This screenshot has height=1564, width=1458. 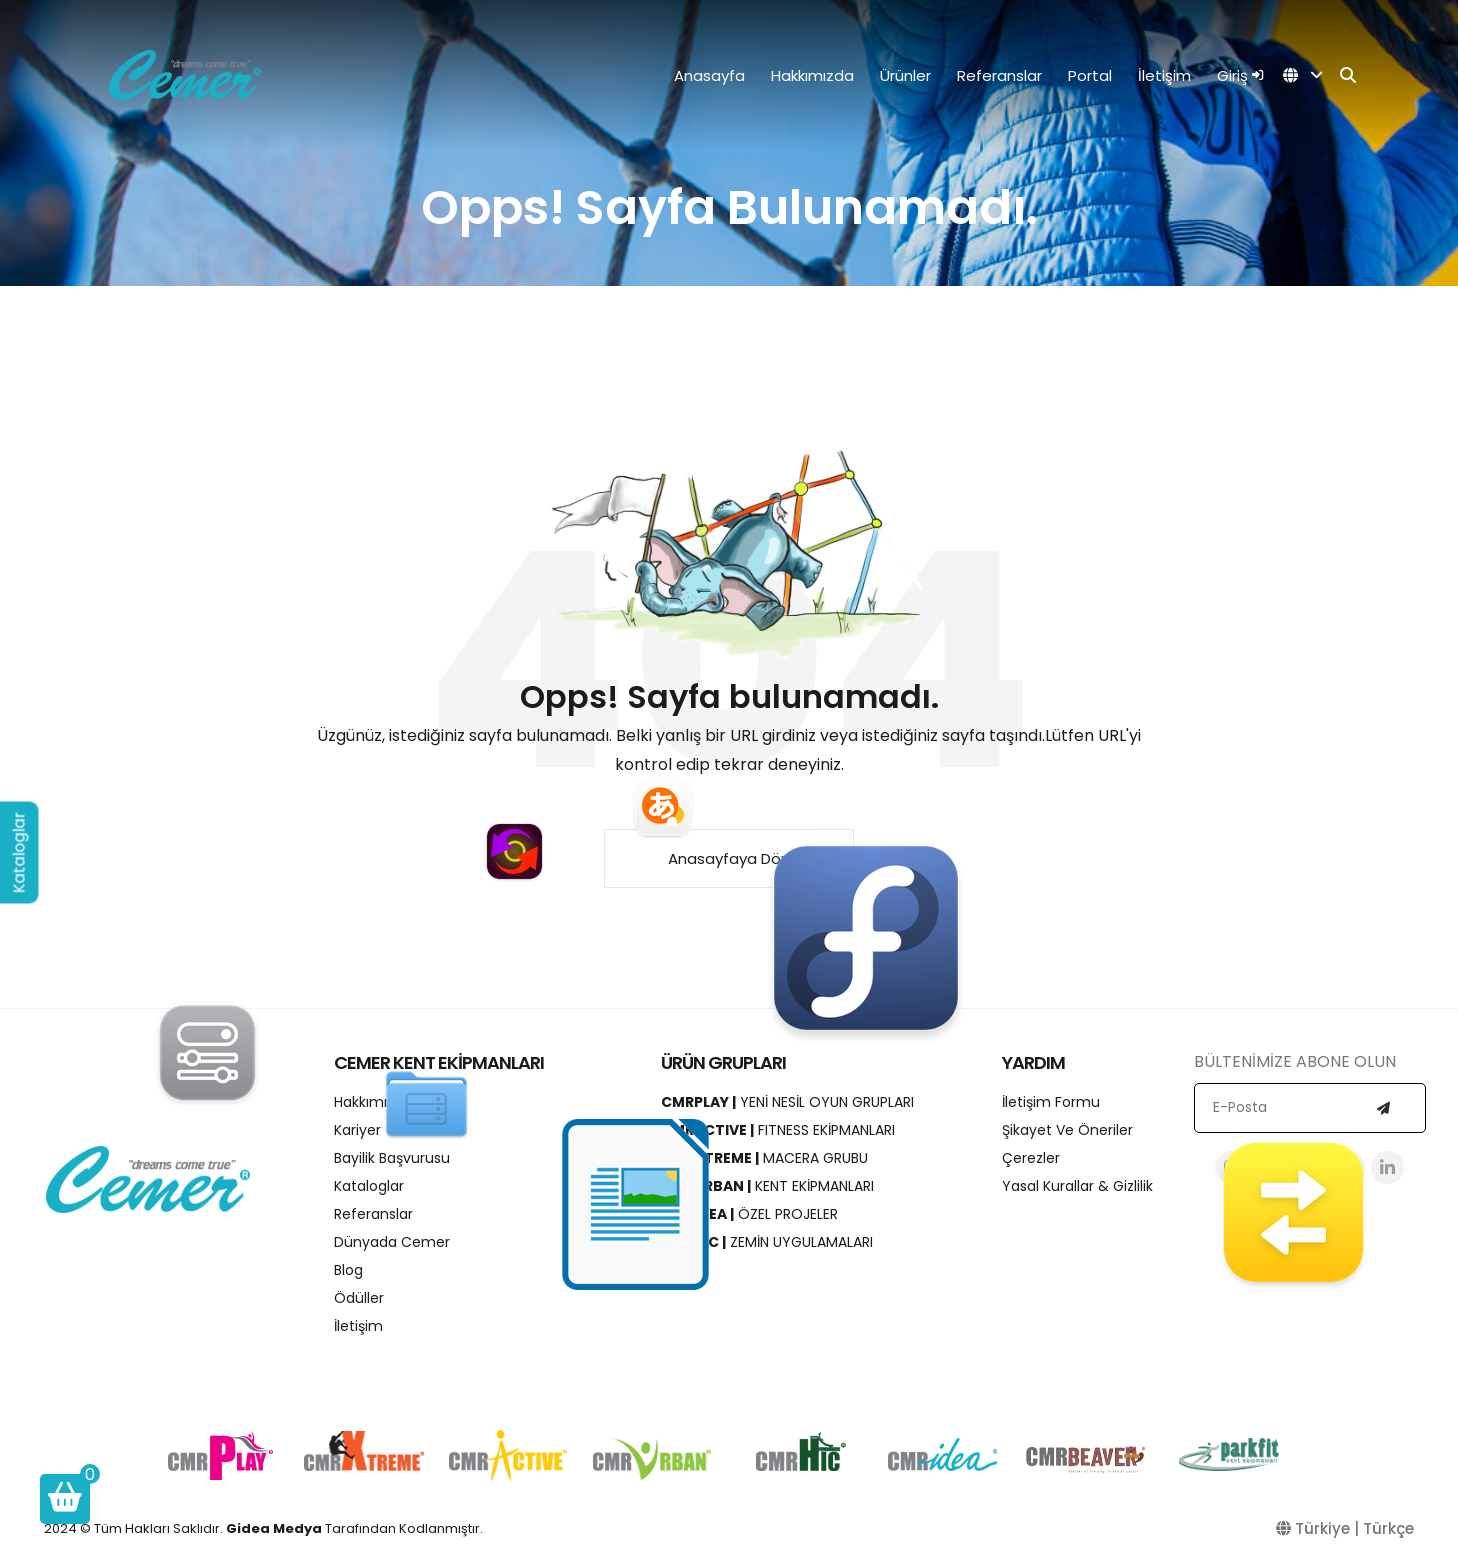 I want to click on open gabutdm download manager app, so click(x=514, y=851).